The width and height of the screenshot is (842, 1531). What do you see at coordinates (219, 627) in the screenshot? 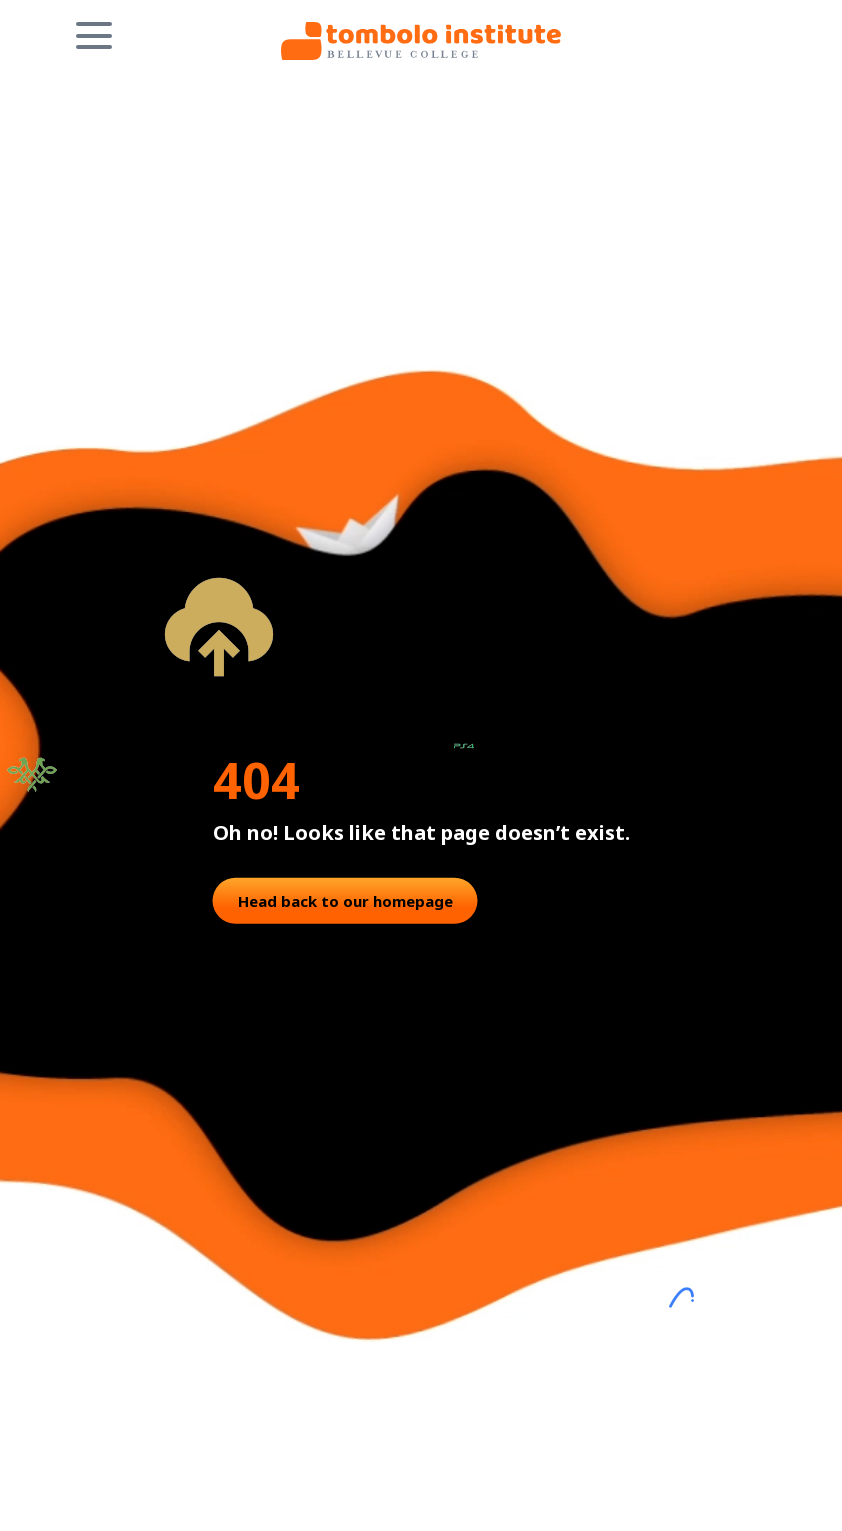
I see `upload file to cloud storage` at bounding box center [219, 627].